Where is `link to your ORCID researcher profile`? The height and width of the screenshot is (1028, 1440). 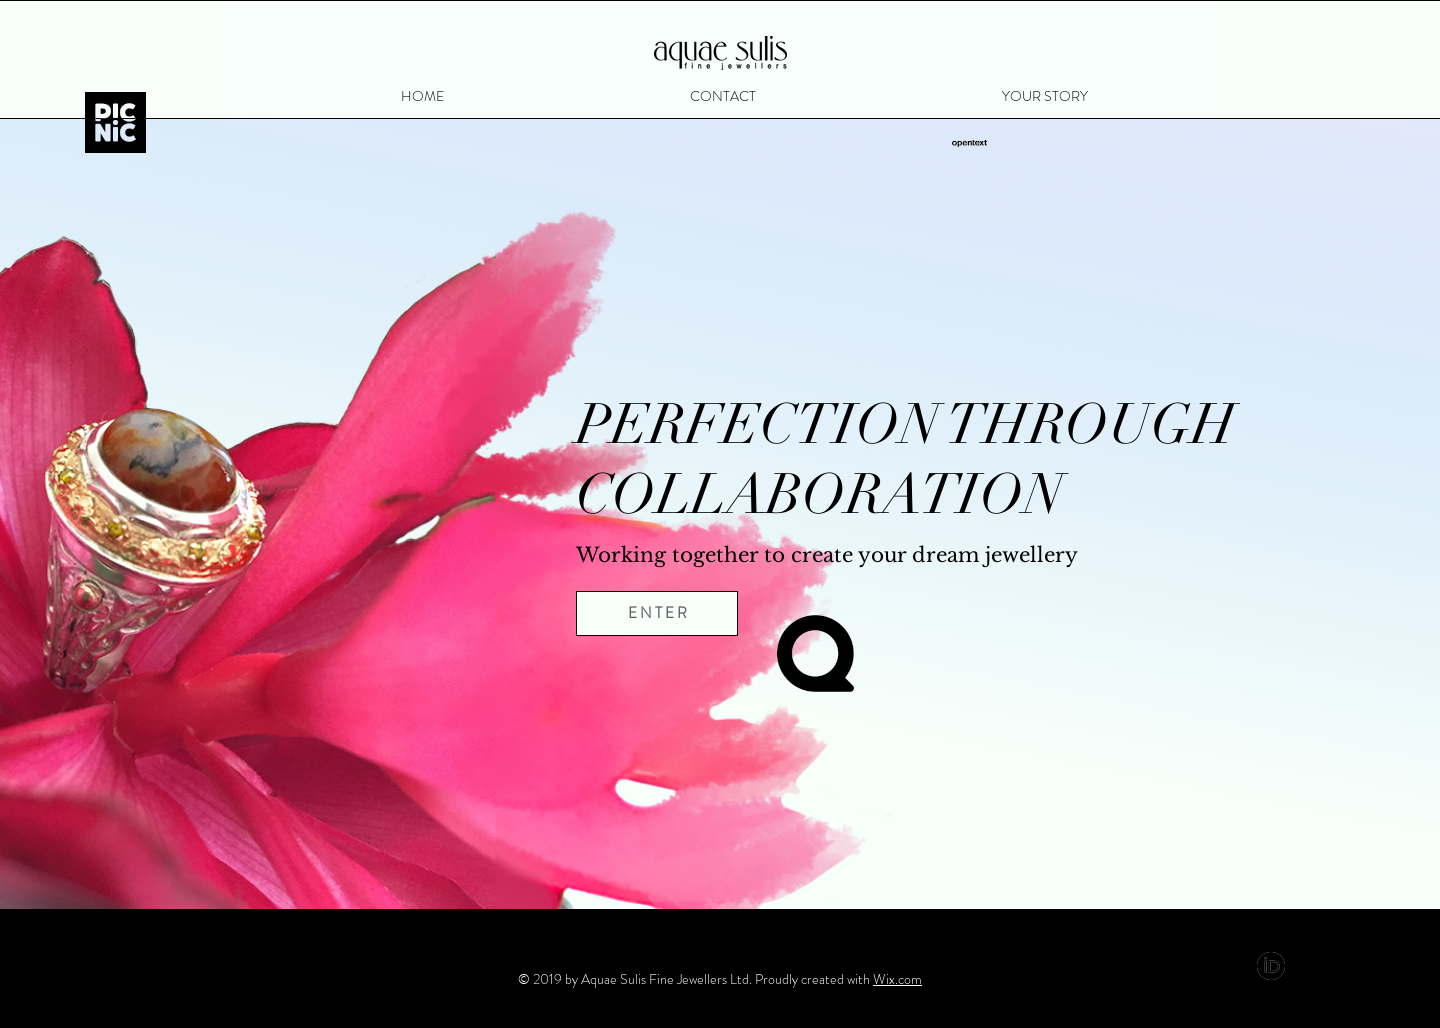
link to your ORCID researcher profile is located at coordinates (1271, 966).